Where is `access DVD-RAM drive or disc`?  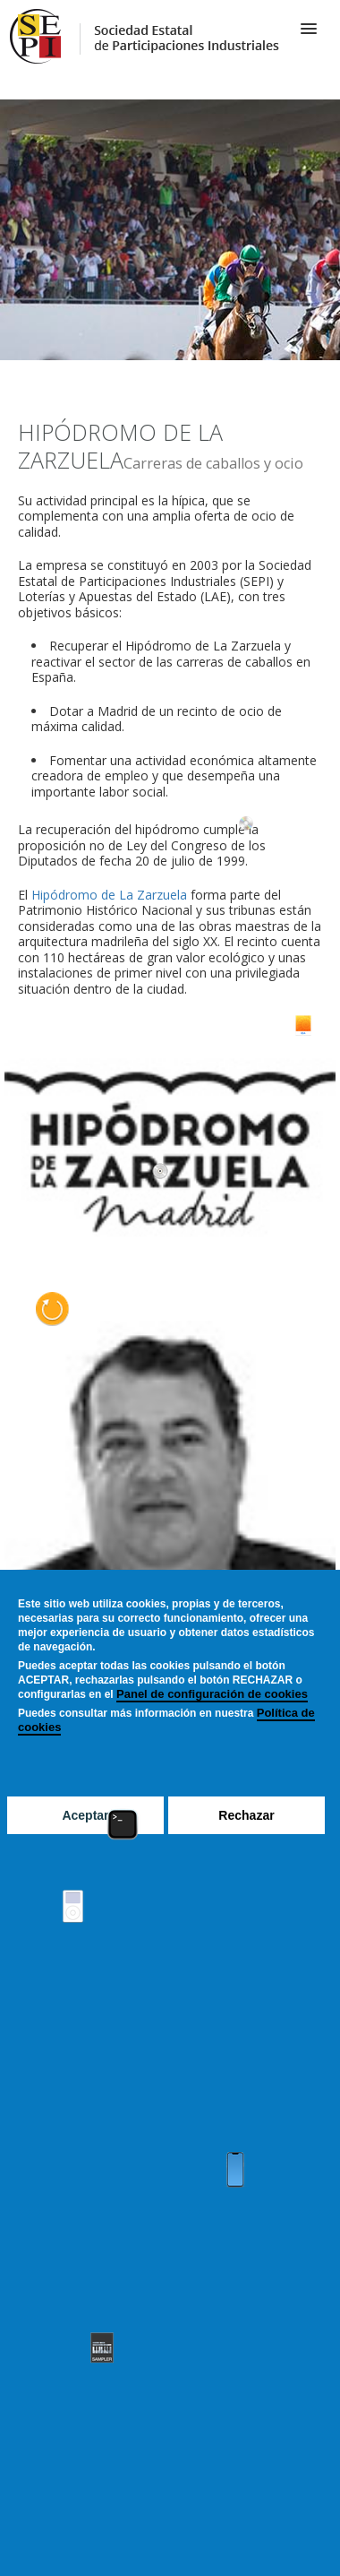 access DVD-RAM drive or disc is located at coordinates (160, 1171).